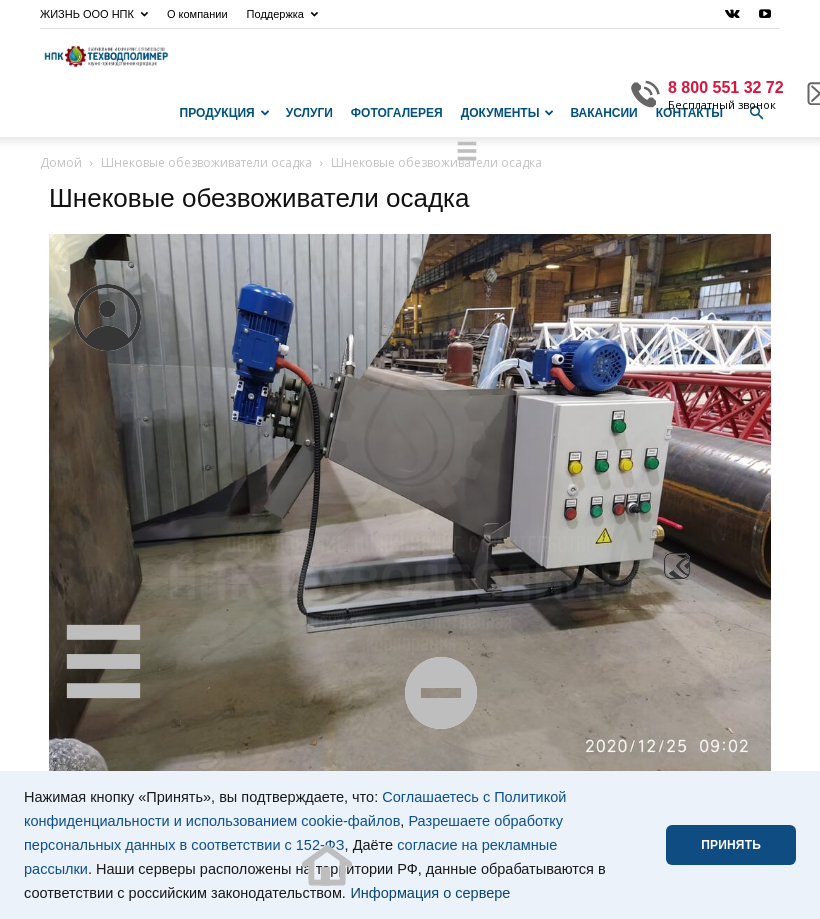 The image size is (820, 919). I want to click on justify text to fill both margins, so click(467, 151).